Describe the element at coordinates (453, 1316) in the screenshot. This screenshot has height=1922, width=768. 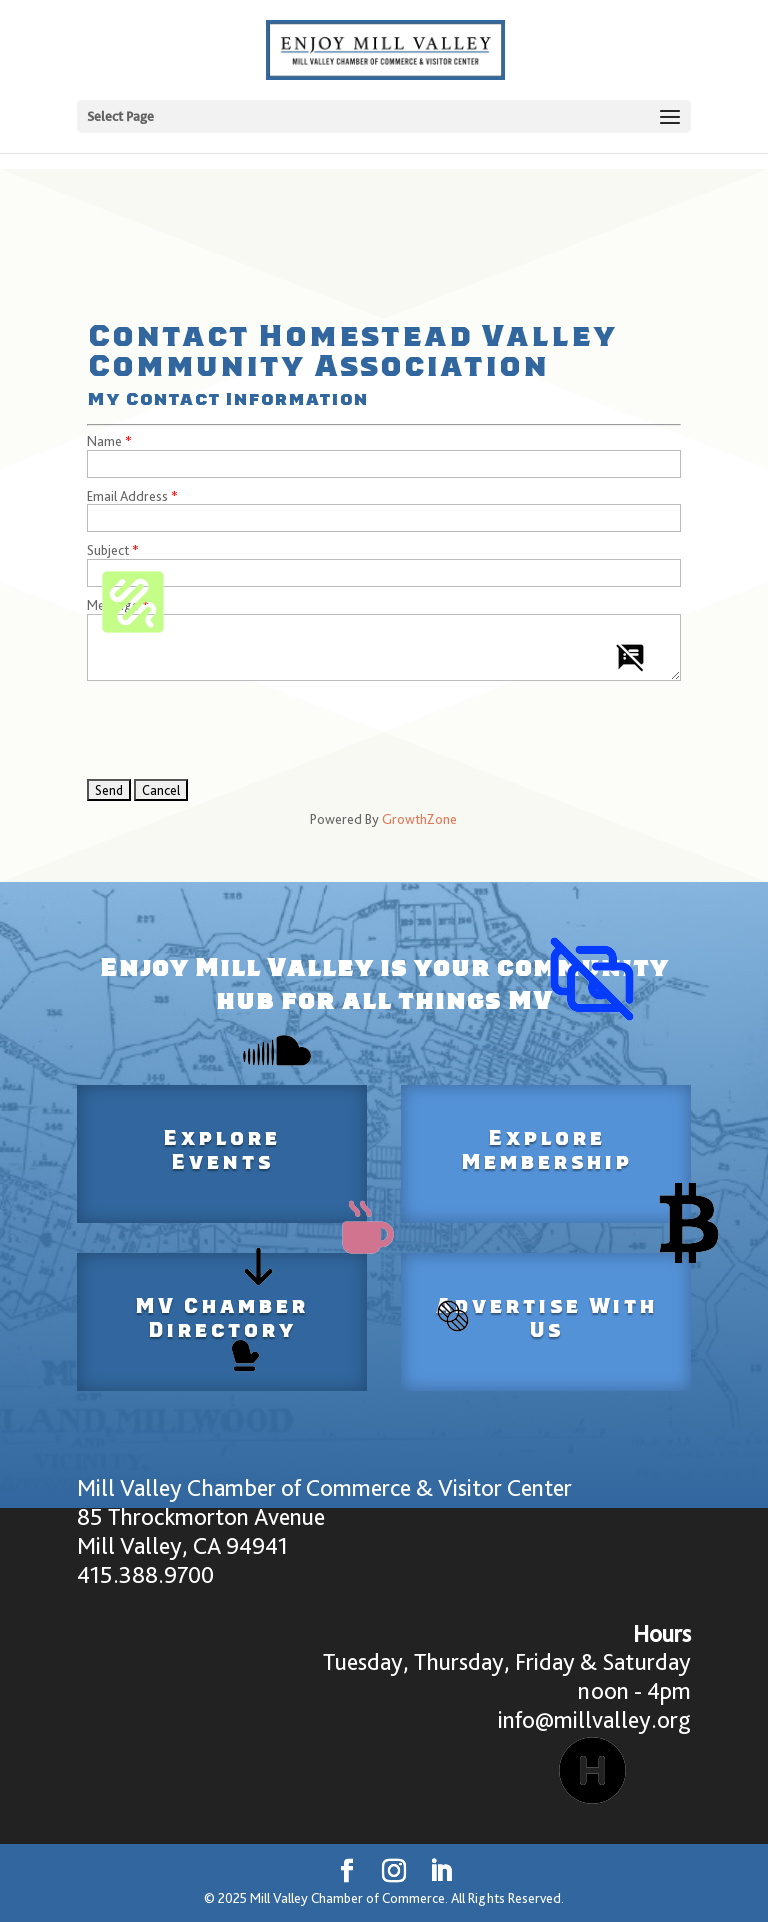
I see `exclude overlapping elements from selection` at that location.